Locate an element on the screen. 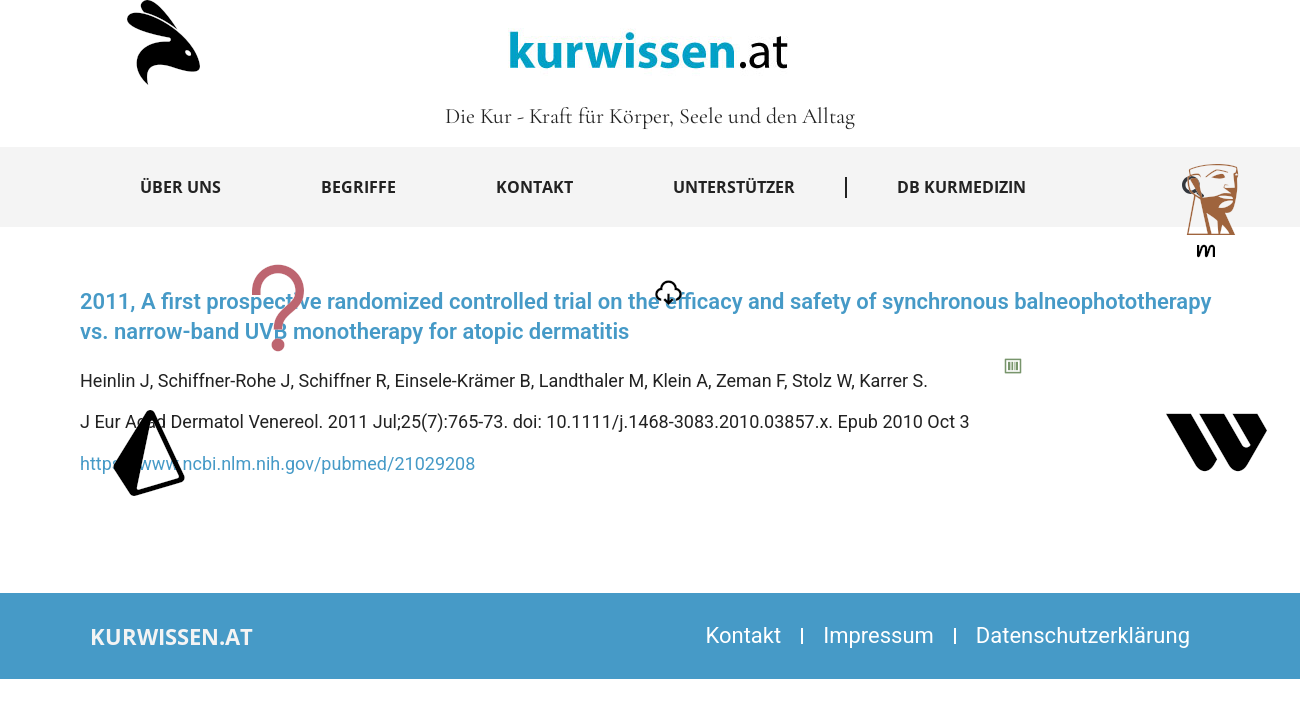  keploy brand logo is located at coordinates (163, 42).